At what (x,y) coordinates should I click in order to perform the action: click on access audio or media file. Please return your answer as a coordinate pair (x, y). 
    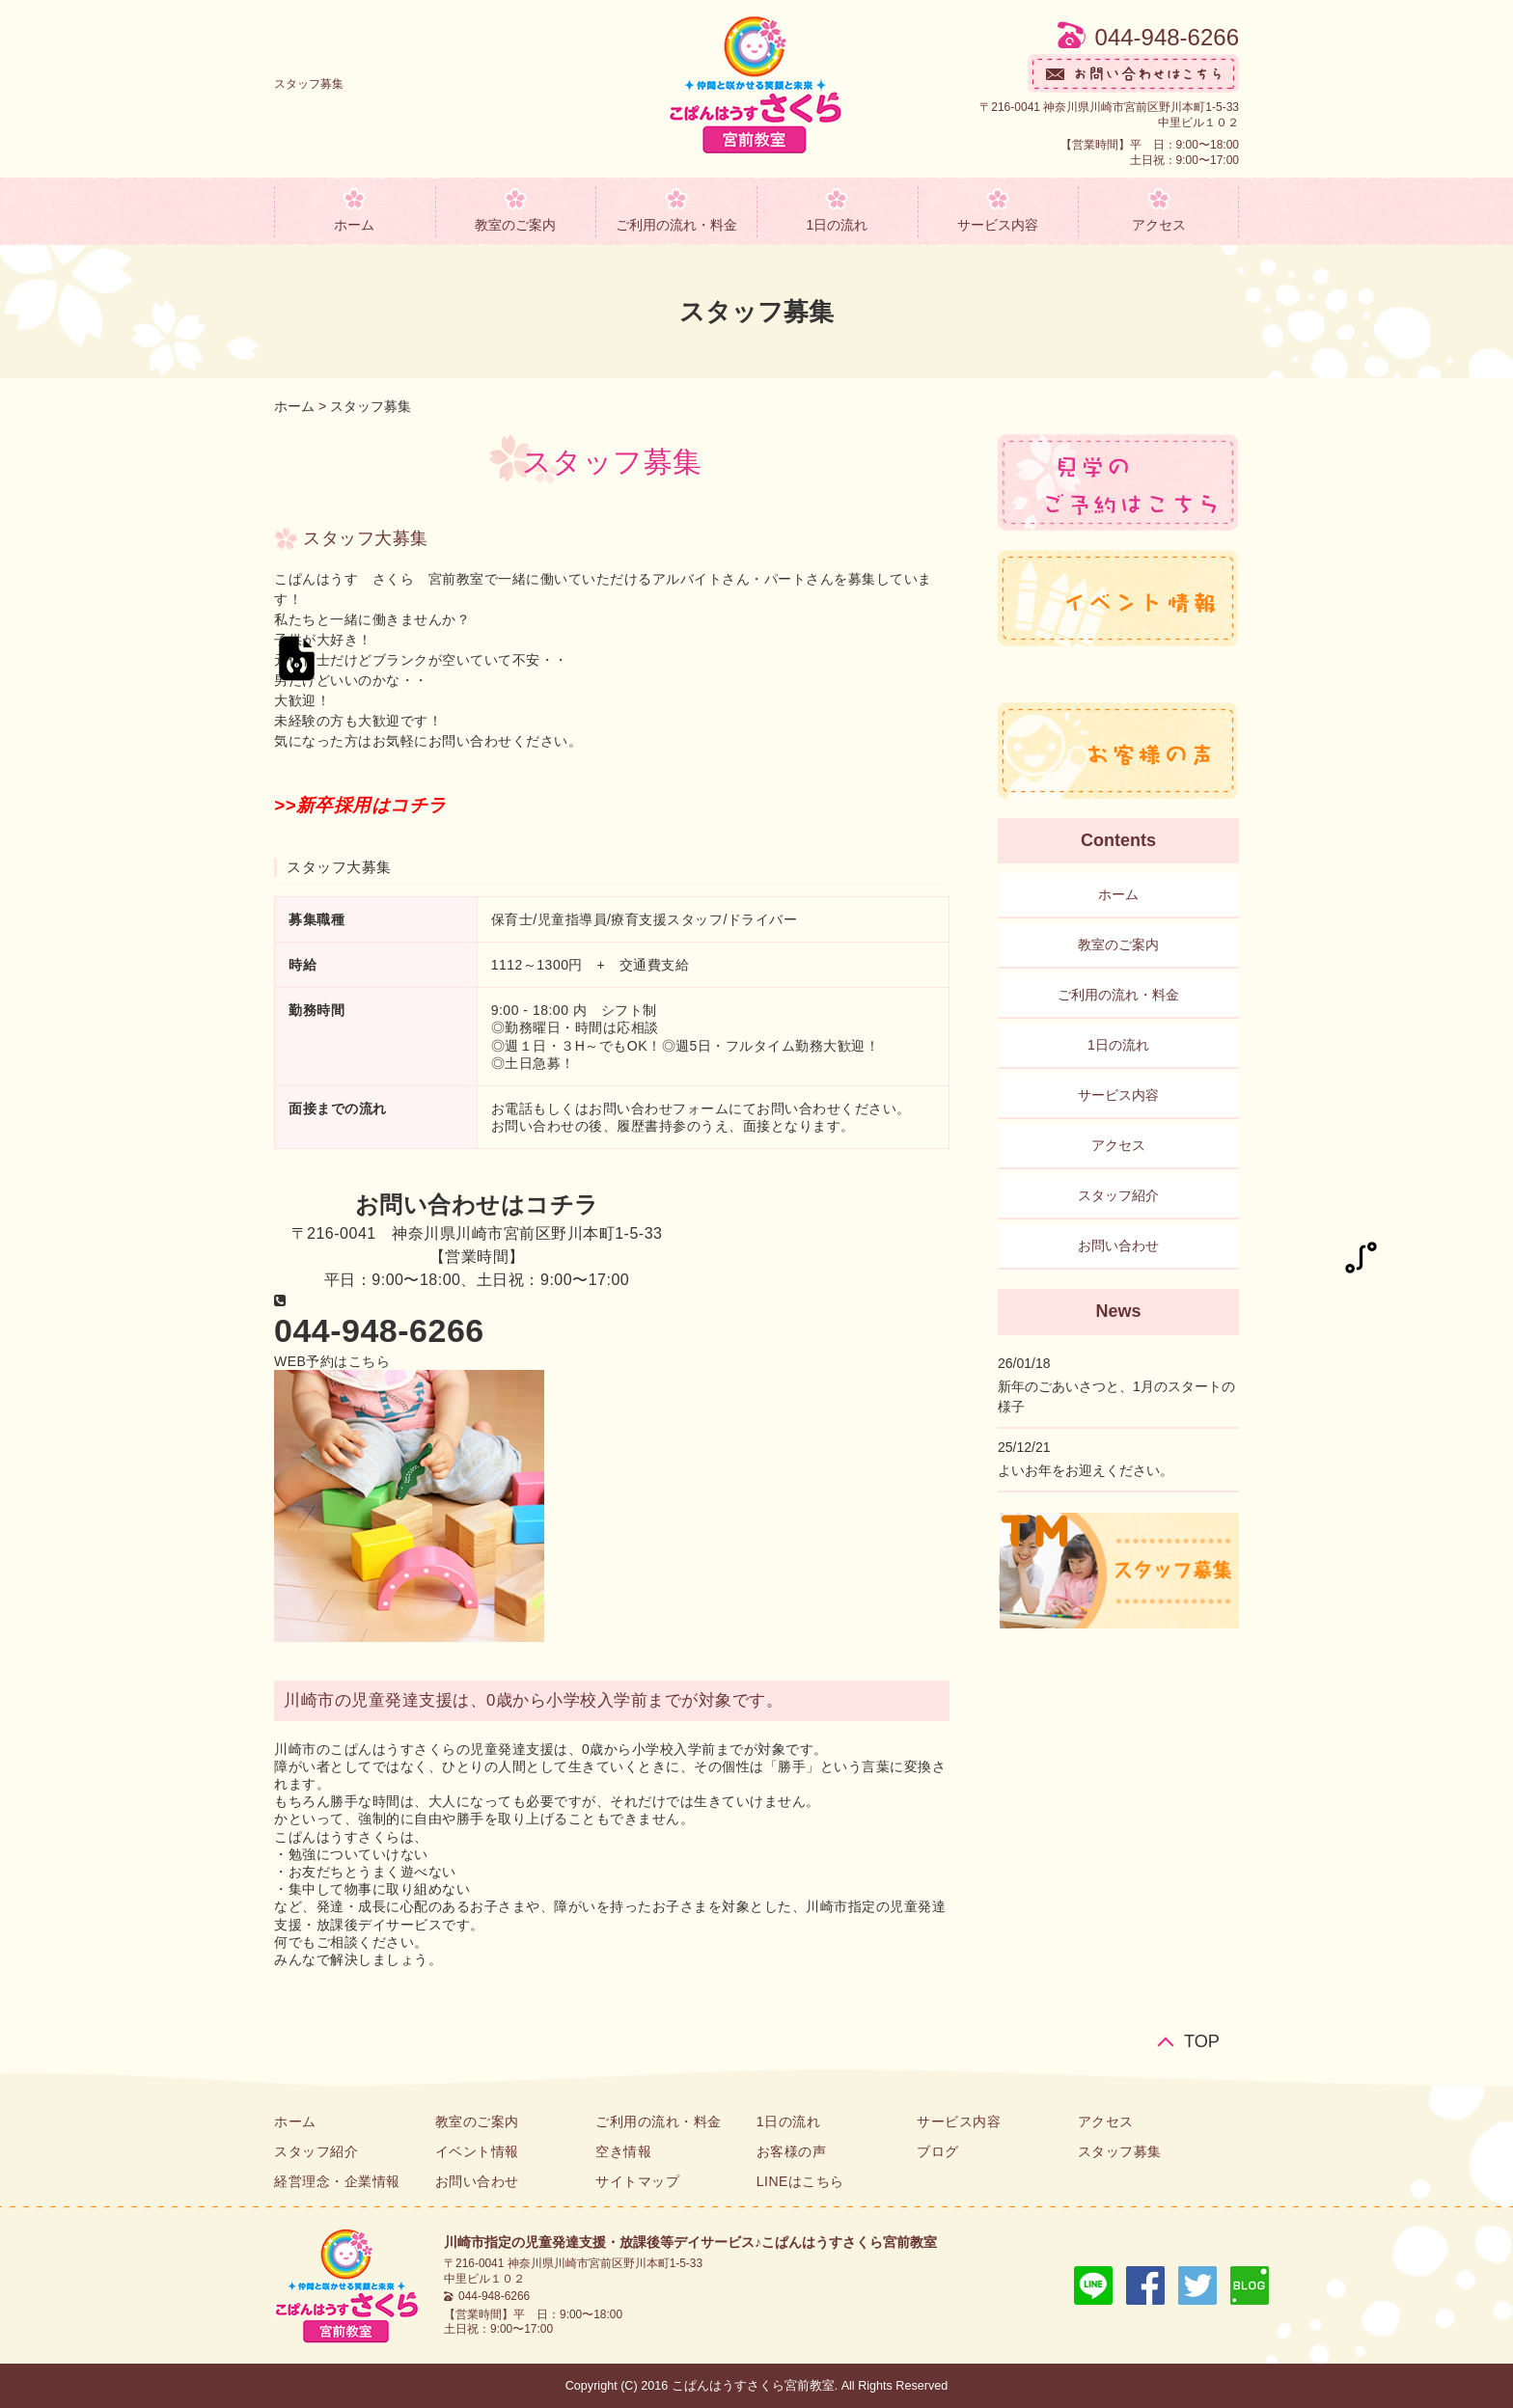
    Looking at the image, I should click on (296, 658).